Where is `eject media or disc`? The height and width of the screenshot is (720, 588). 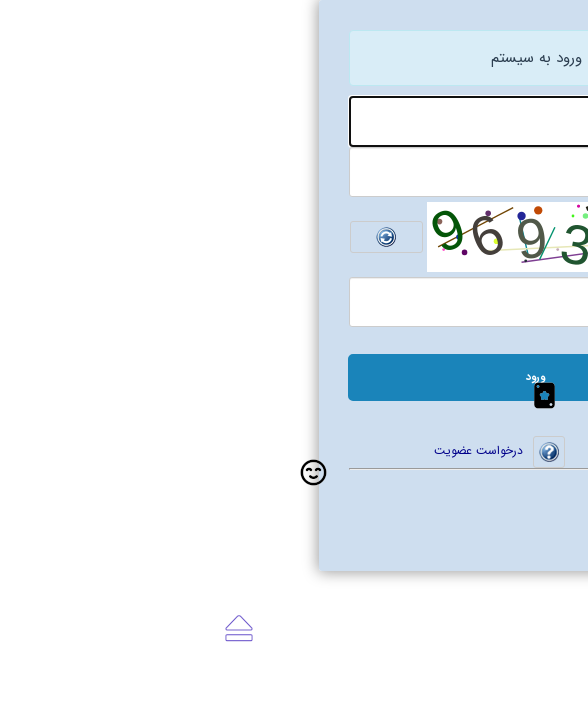 eject media or disc is located at coordinates (239, 630).